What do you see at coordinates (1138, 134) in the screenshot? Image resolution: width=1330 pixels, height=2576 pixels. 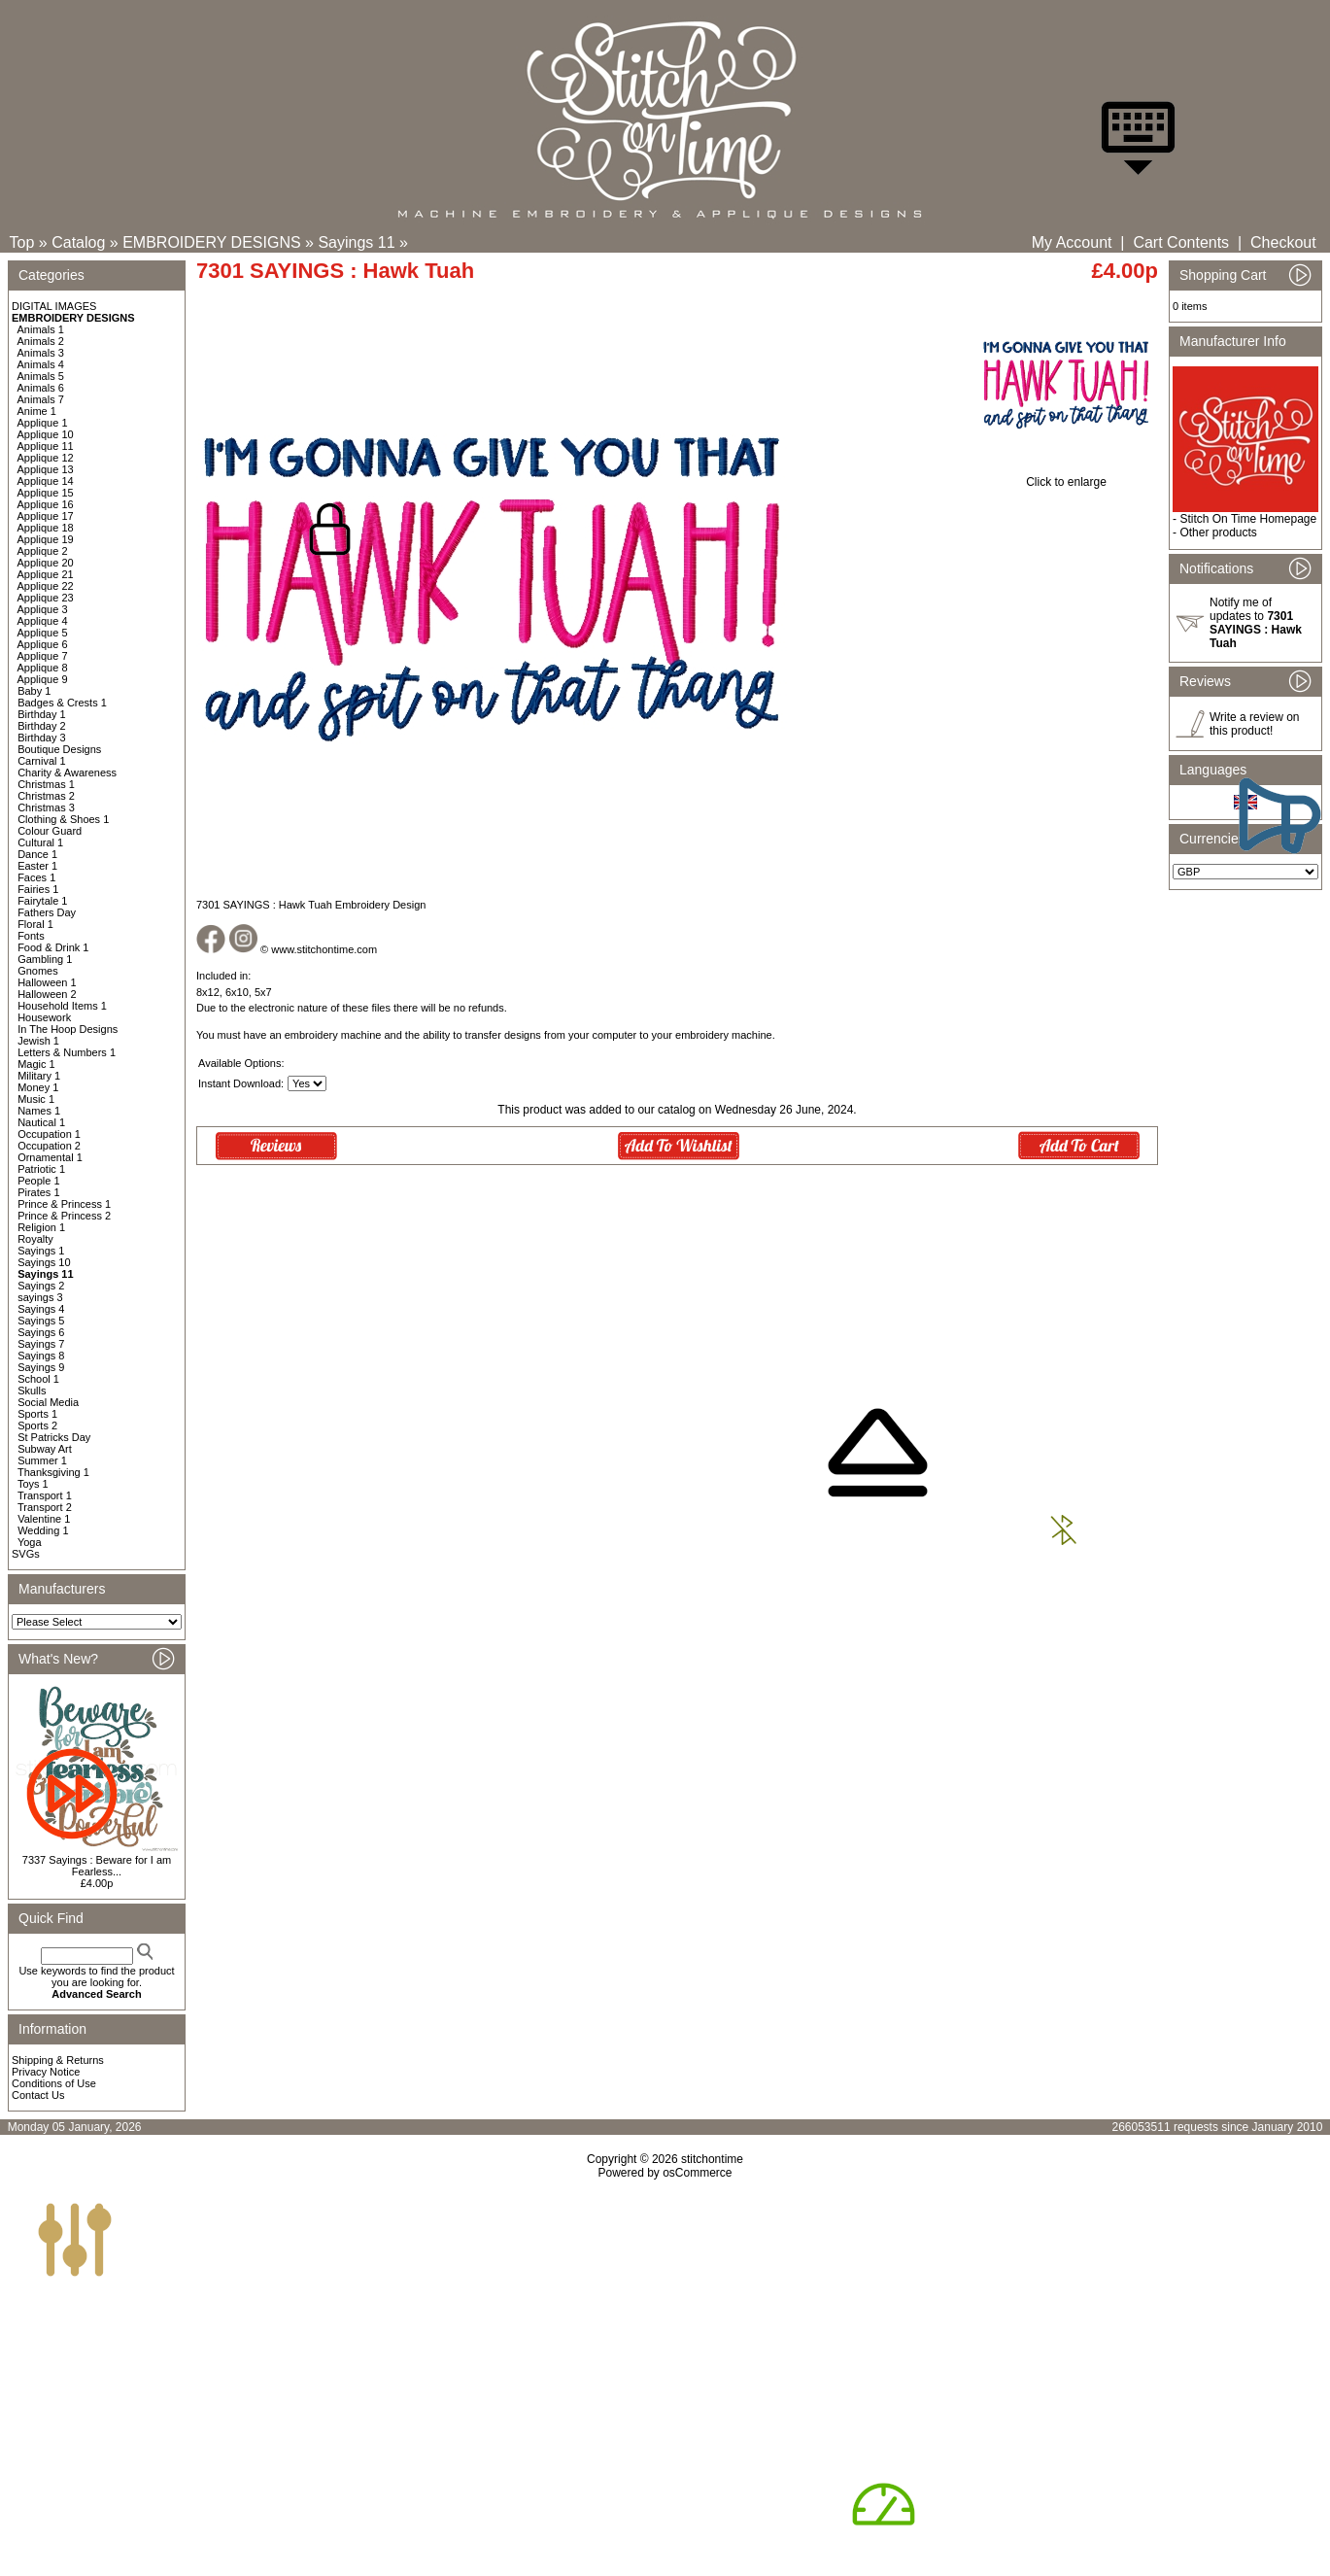 I see `hide the on-screen keyboard` at bounding box center [1138, 134].